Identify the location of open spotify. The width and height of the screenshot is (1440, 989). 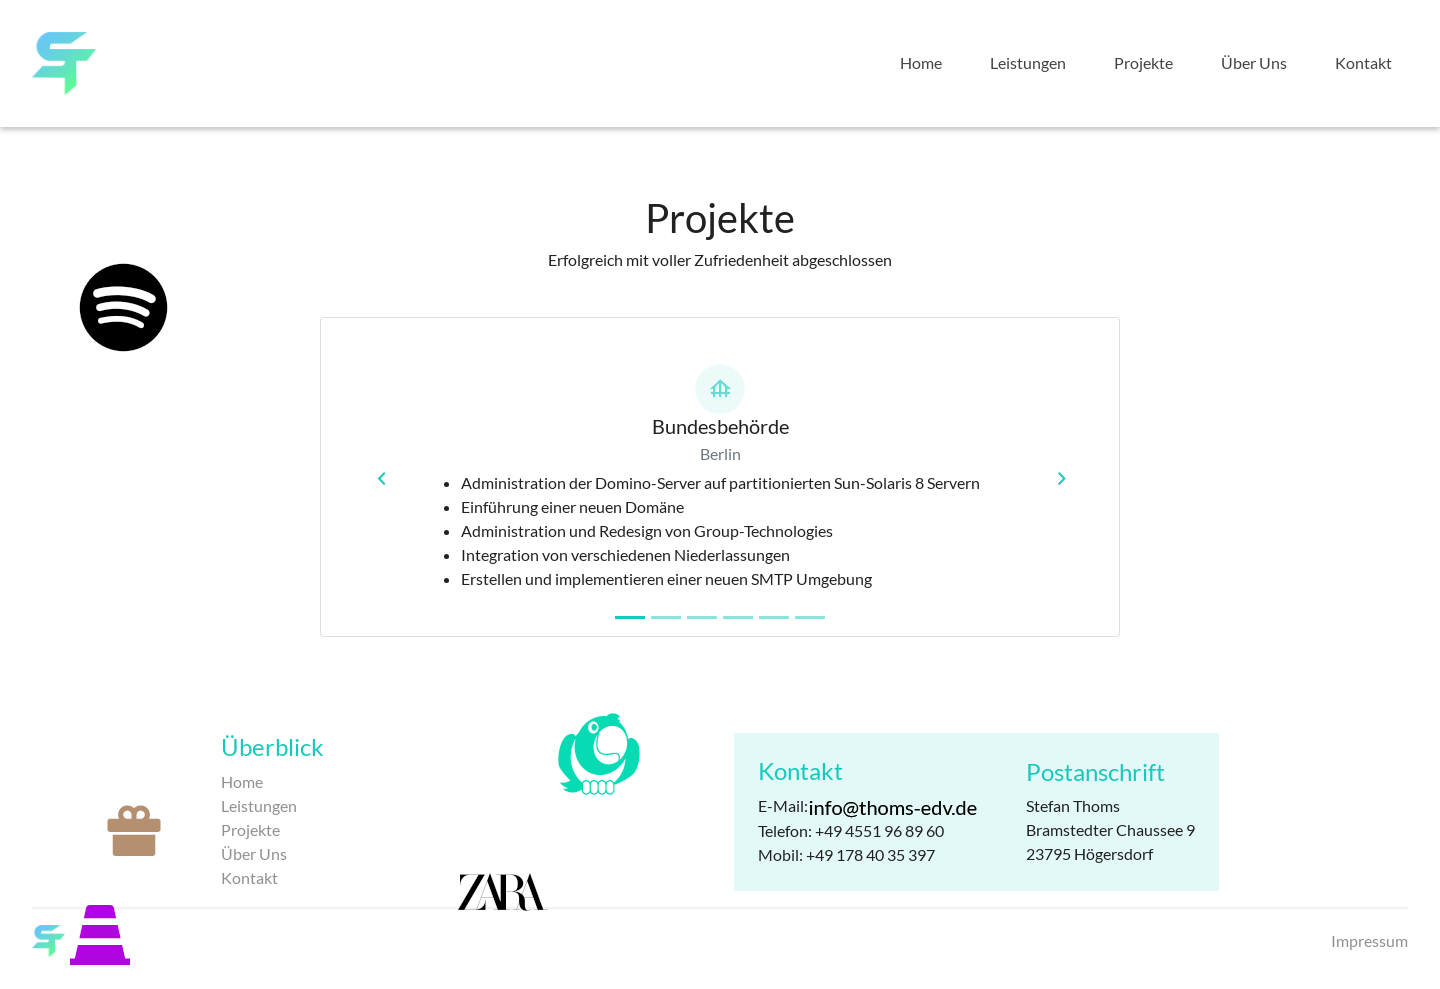
(123, 307).